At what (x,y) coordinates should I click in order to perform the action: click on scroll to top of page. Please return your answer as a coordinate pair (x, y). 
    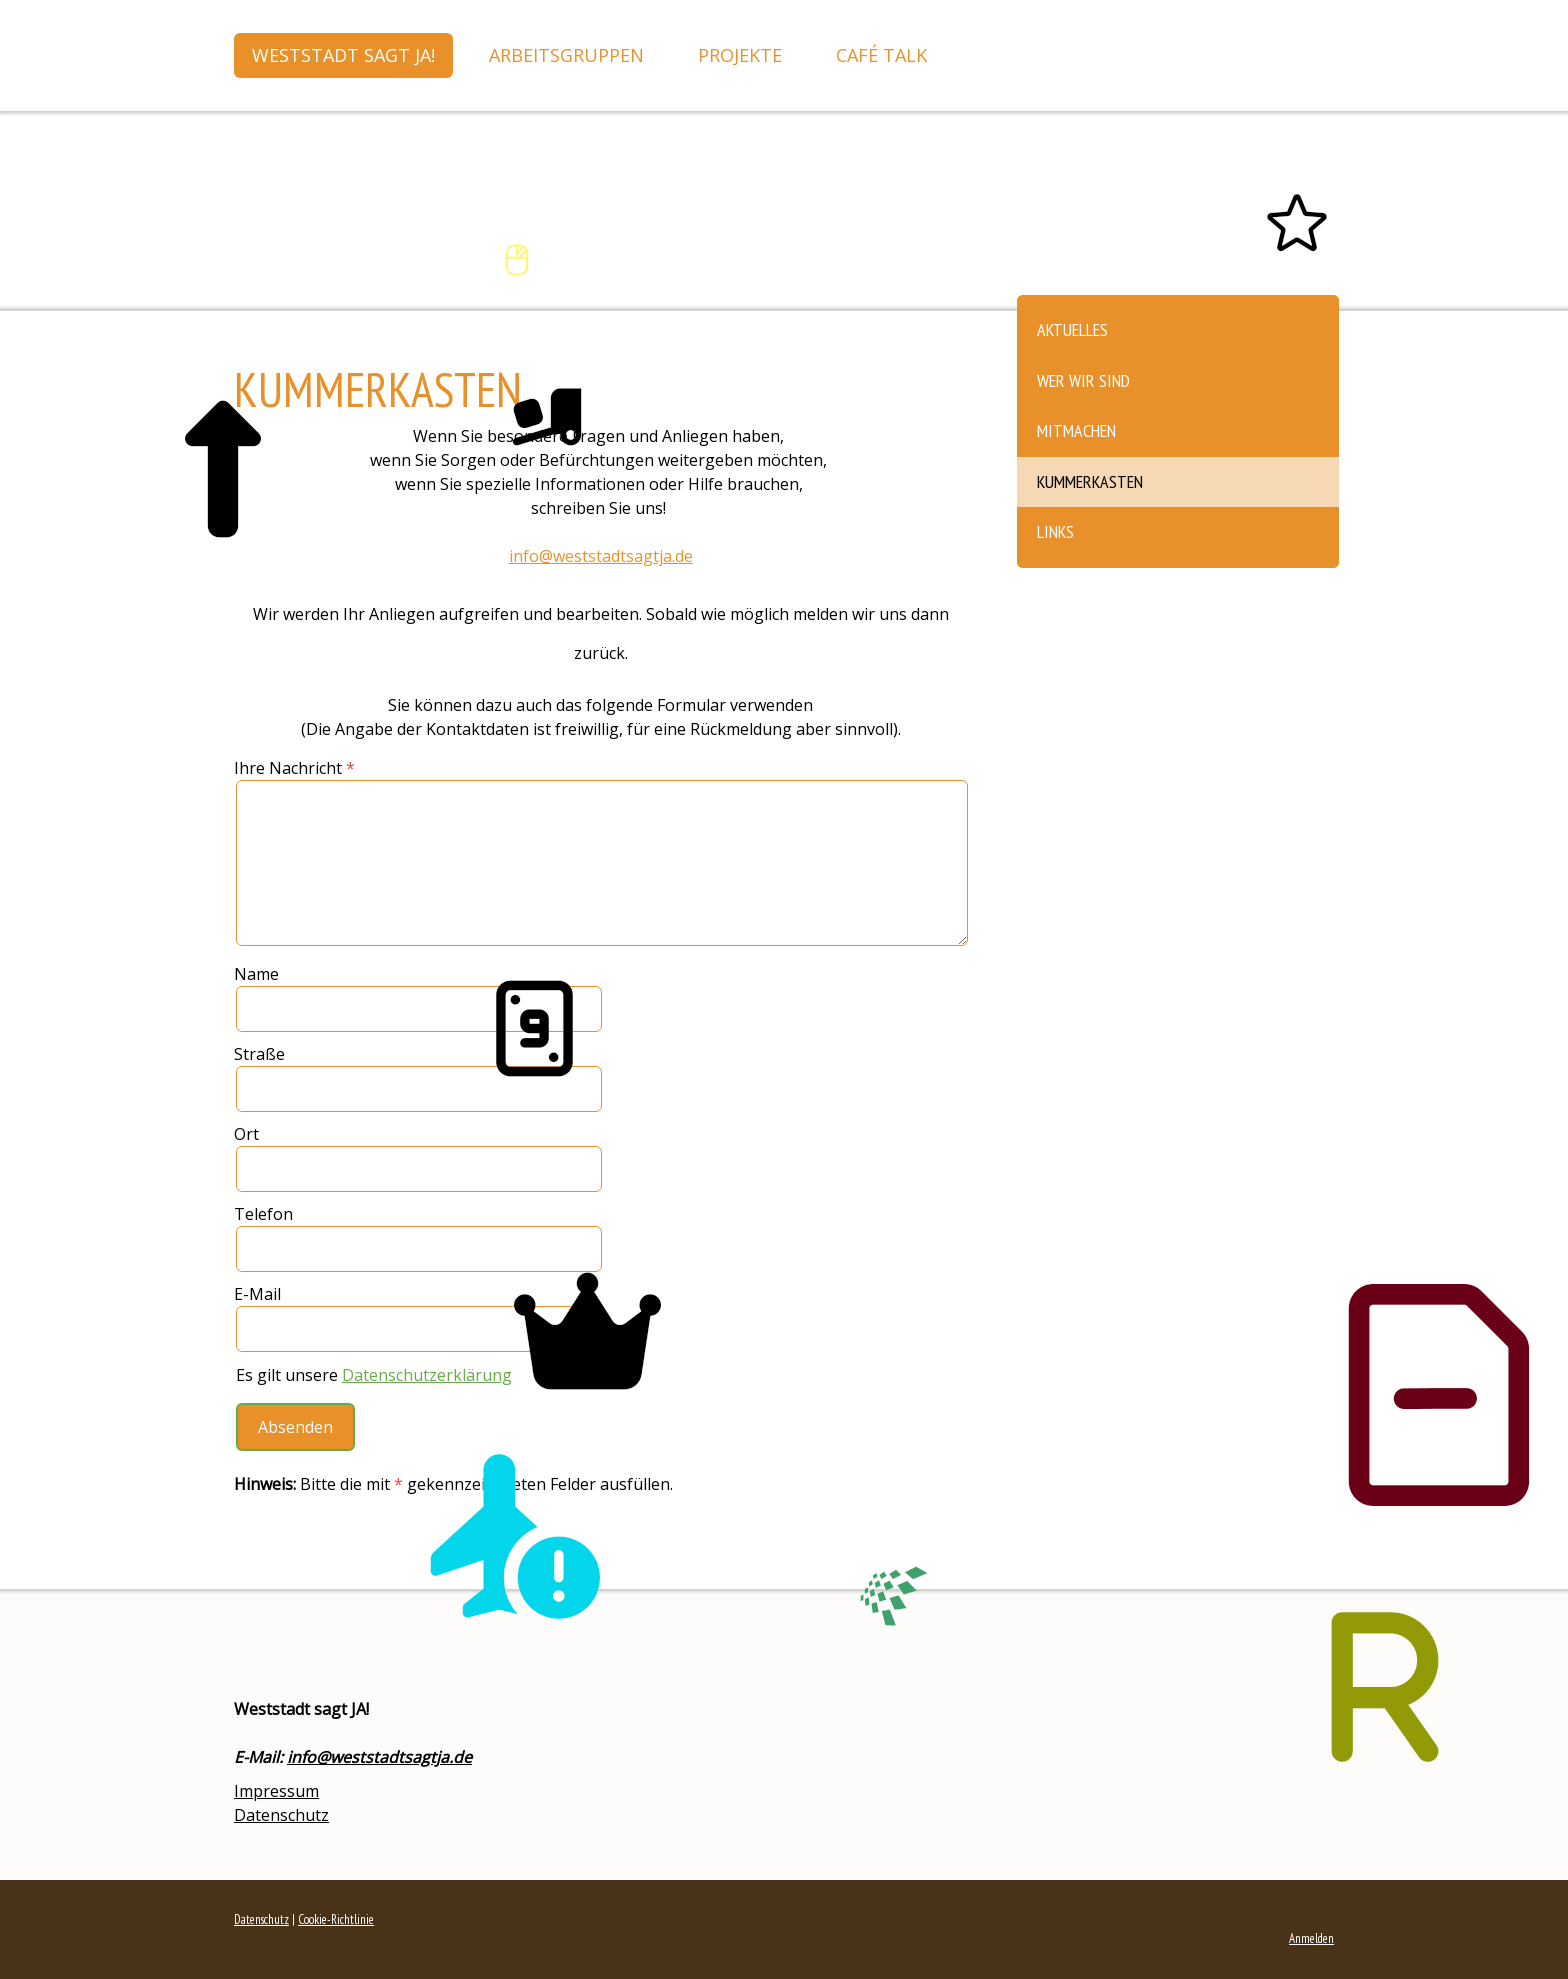
    Looking at the image, I should click on (223, 469).